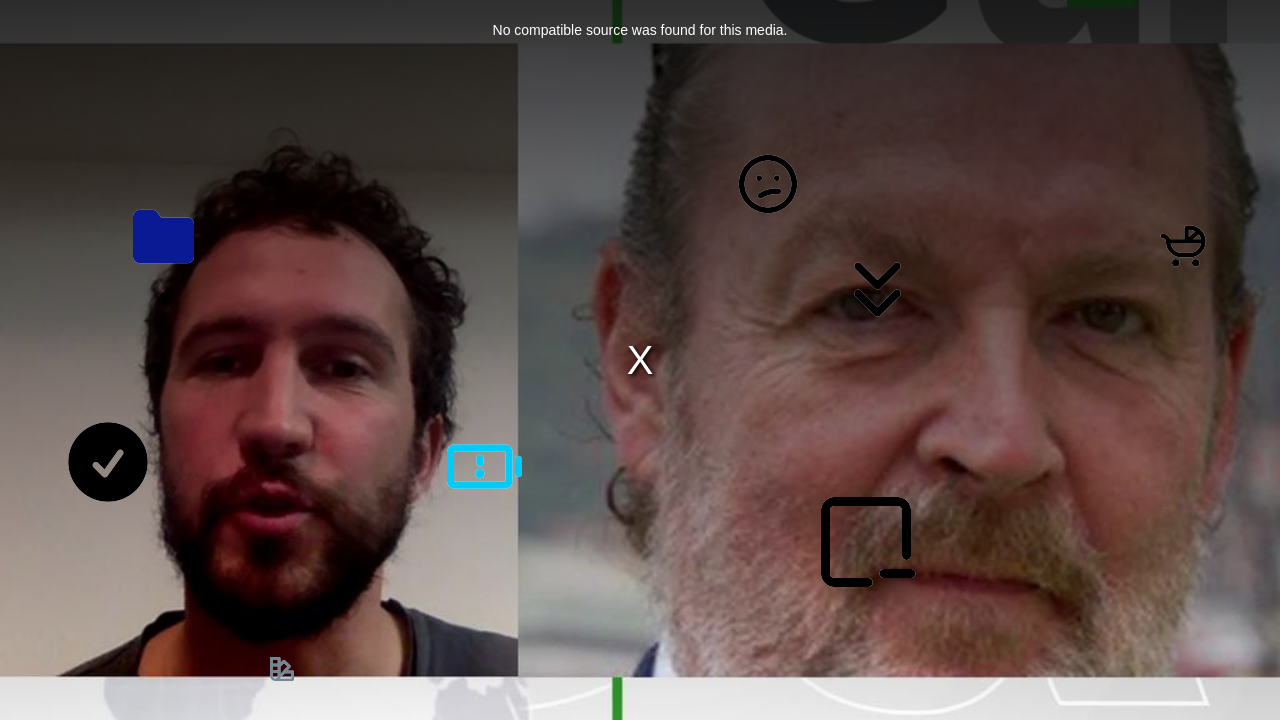 The height and width of the screenshot is (720, 1280). I want to click on open folder or directory, so click(163, 236).